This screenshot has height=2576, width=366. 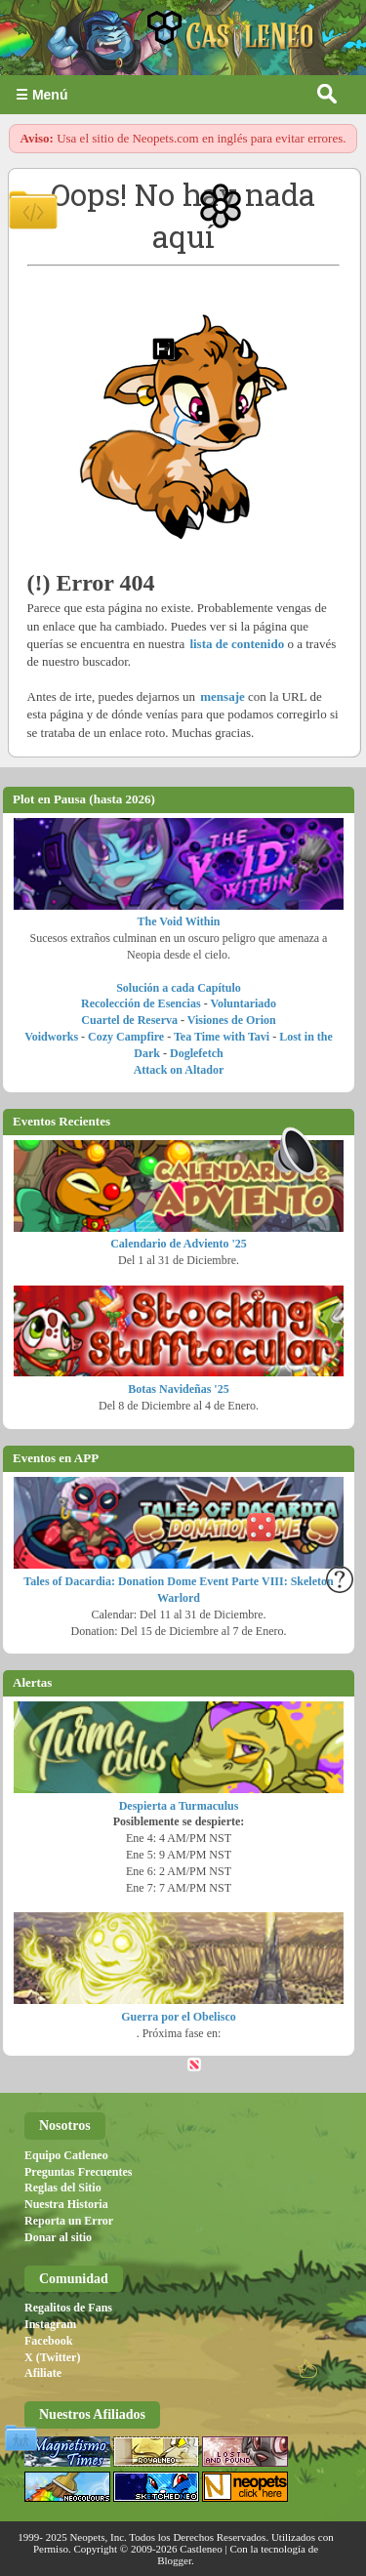 What do you see at coordinates (221, 206) in the screenshot?
I see `access garden or plant care features` at bounding box center [221, 206].